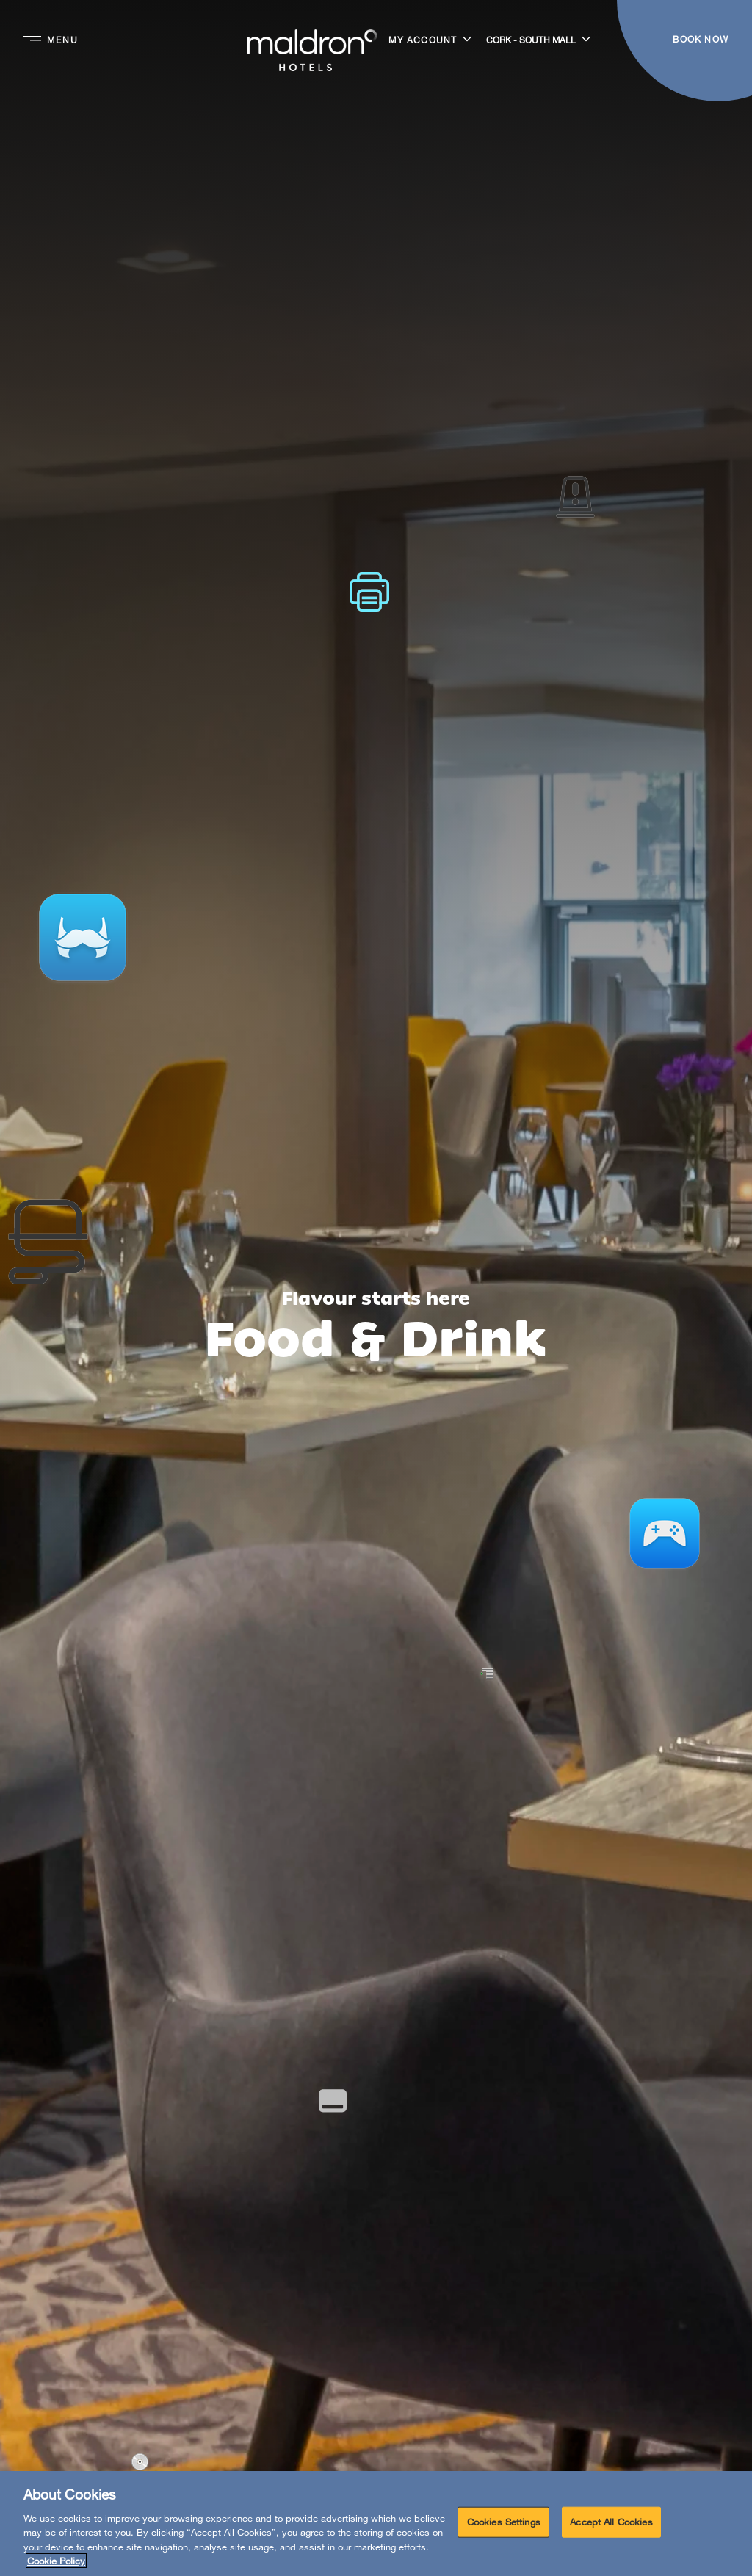 This screenshot has height=2576, width=752. Describe the element at coordinates (48, 1239) in the screenshot. I see `connect to a USB dock or hub` at that location.